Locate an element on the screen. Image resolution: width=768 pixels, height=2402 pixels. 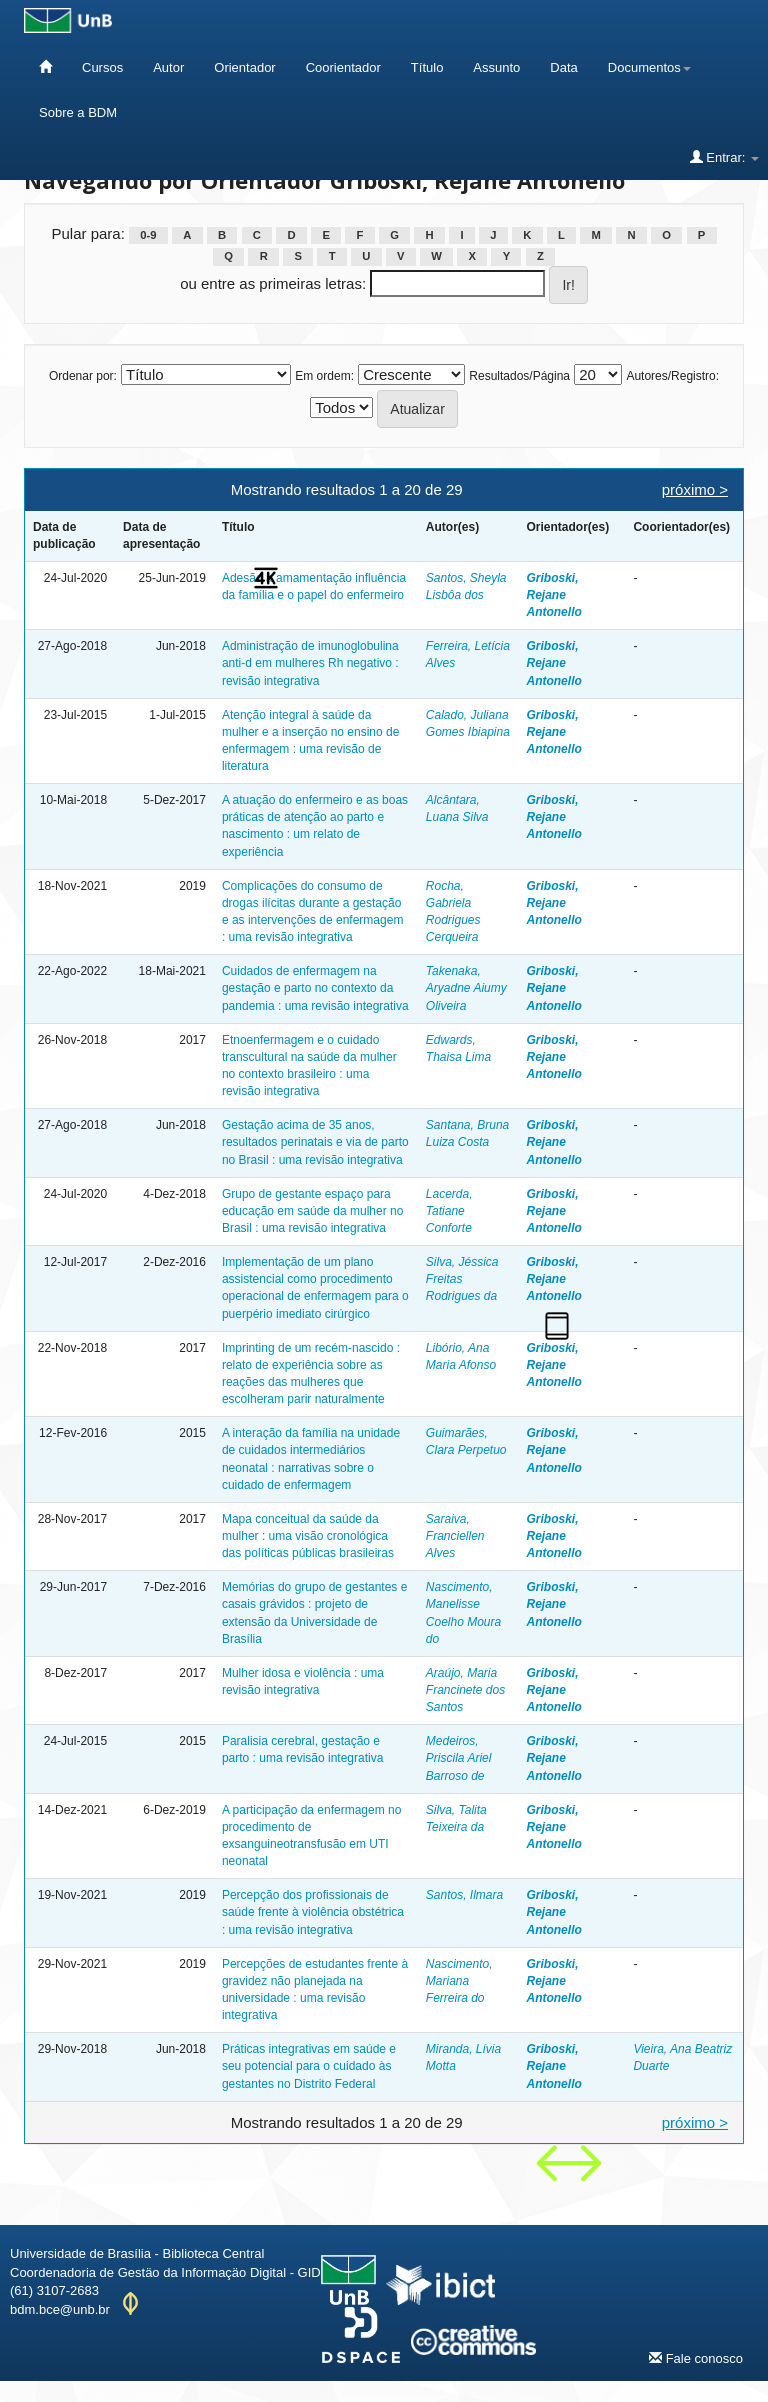
resize or adjust width horizontally is located at coordinates (569, 2164).